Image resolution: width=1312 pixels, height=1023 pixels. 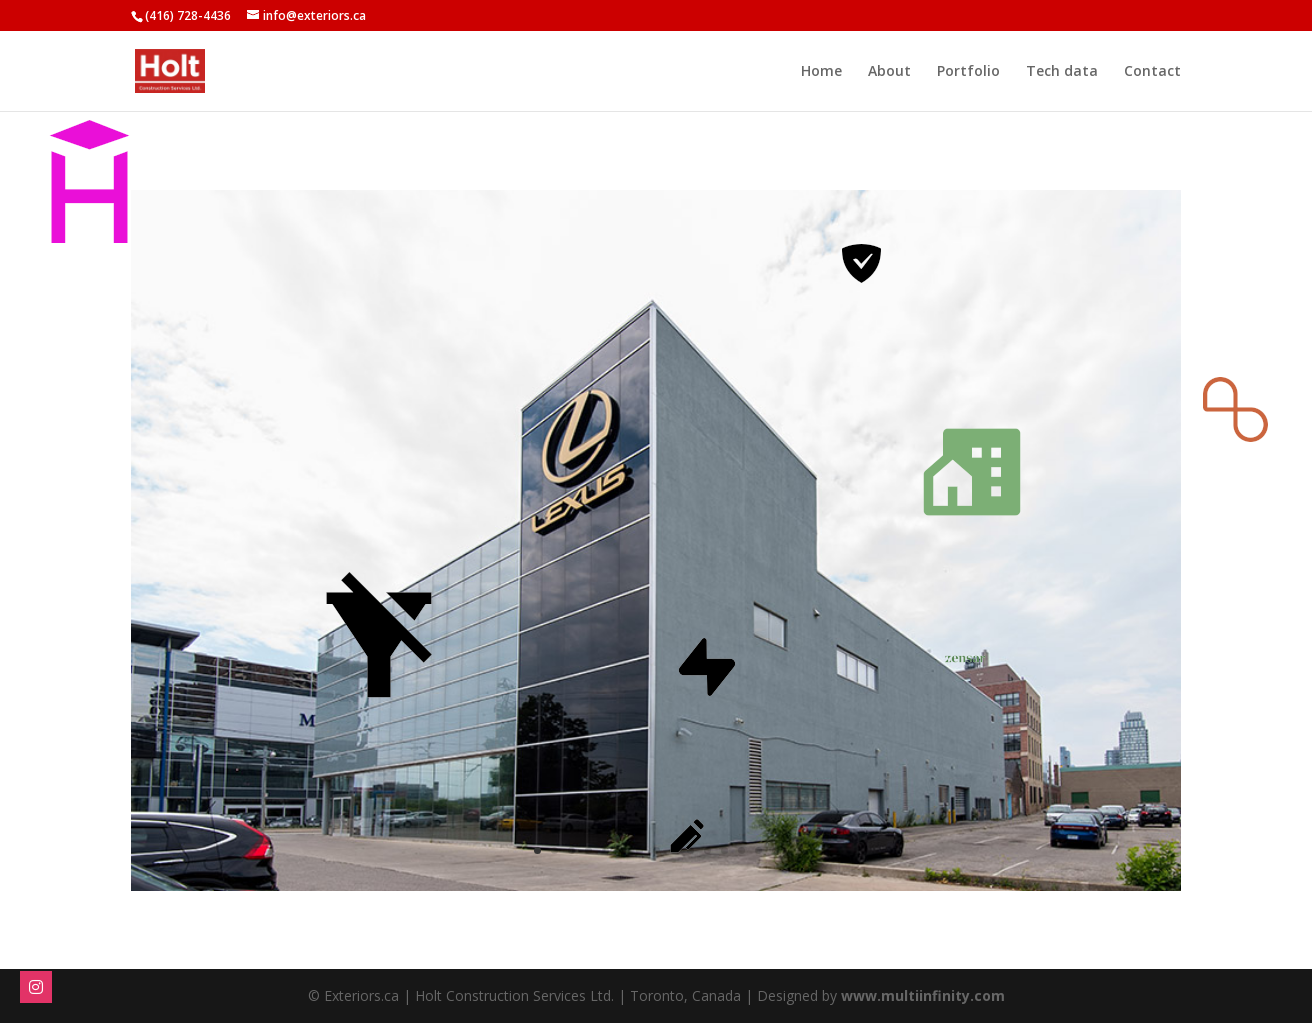 I want to click on NextBillion.ai company logo, so click(x=1235, y=409).